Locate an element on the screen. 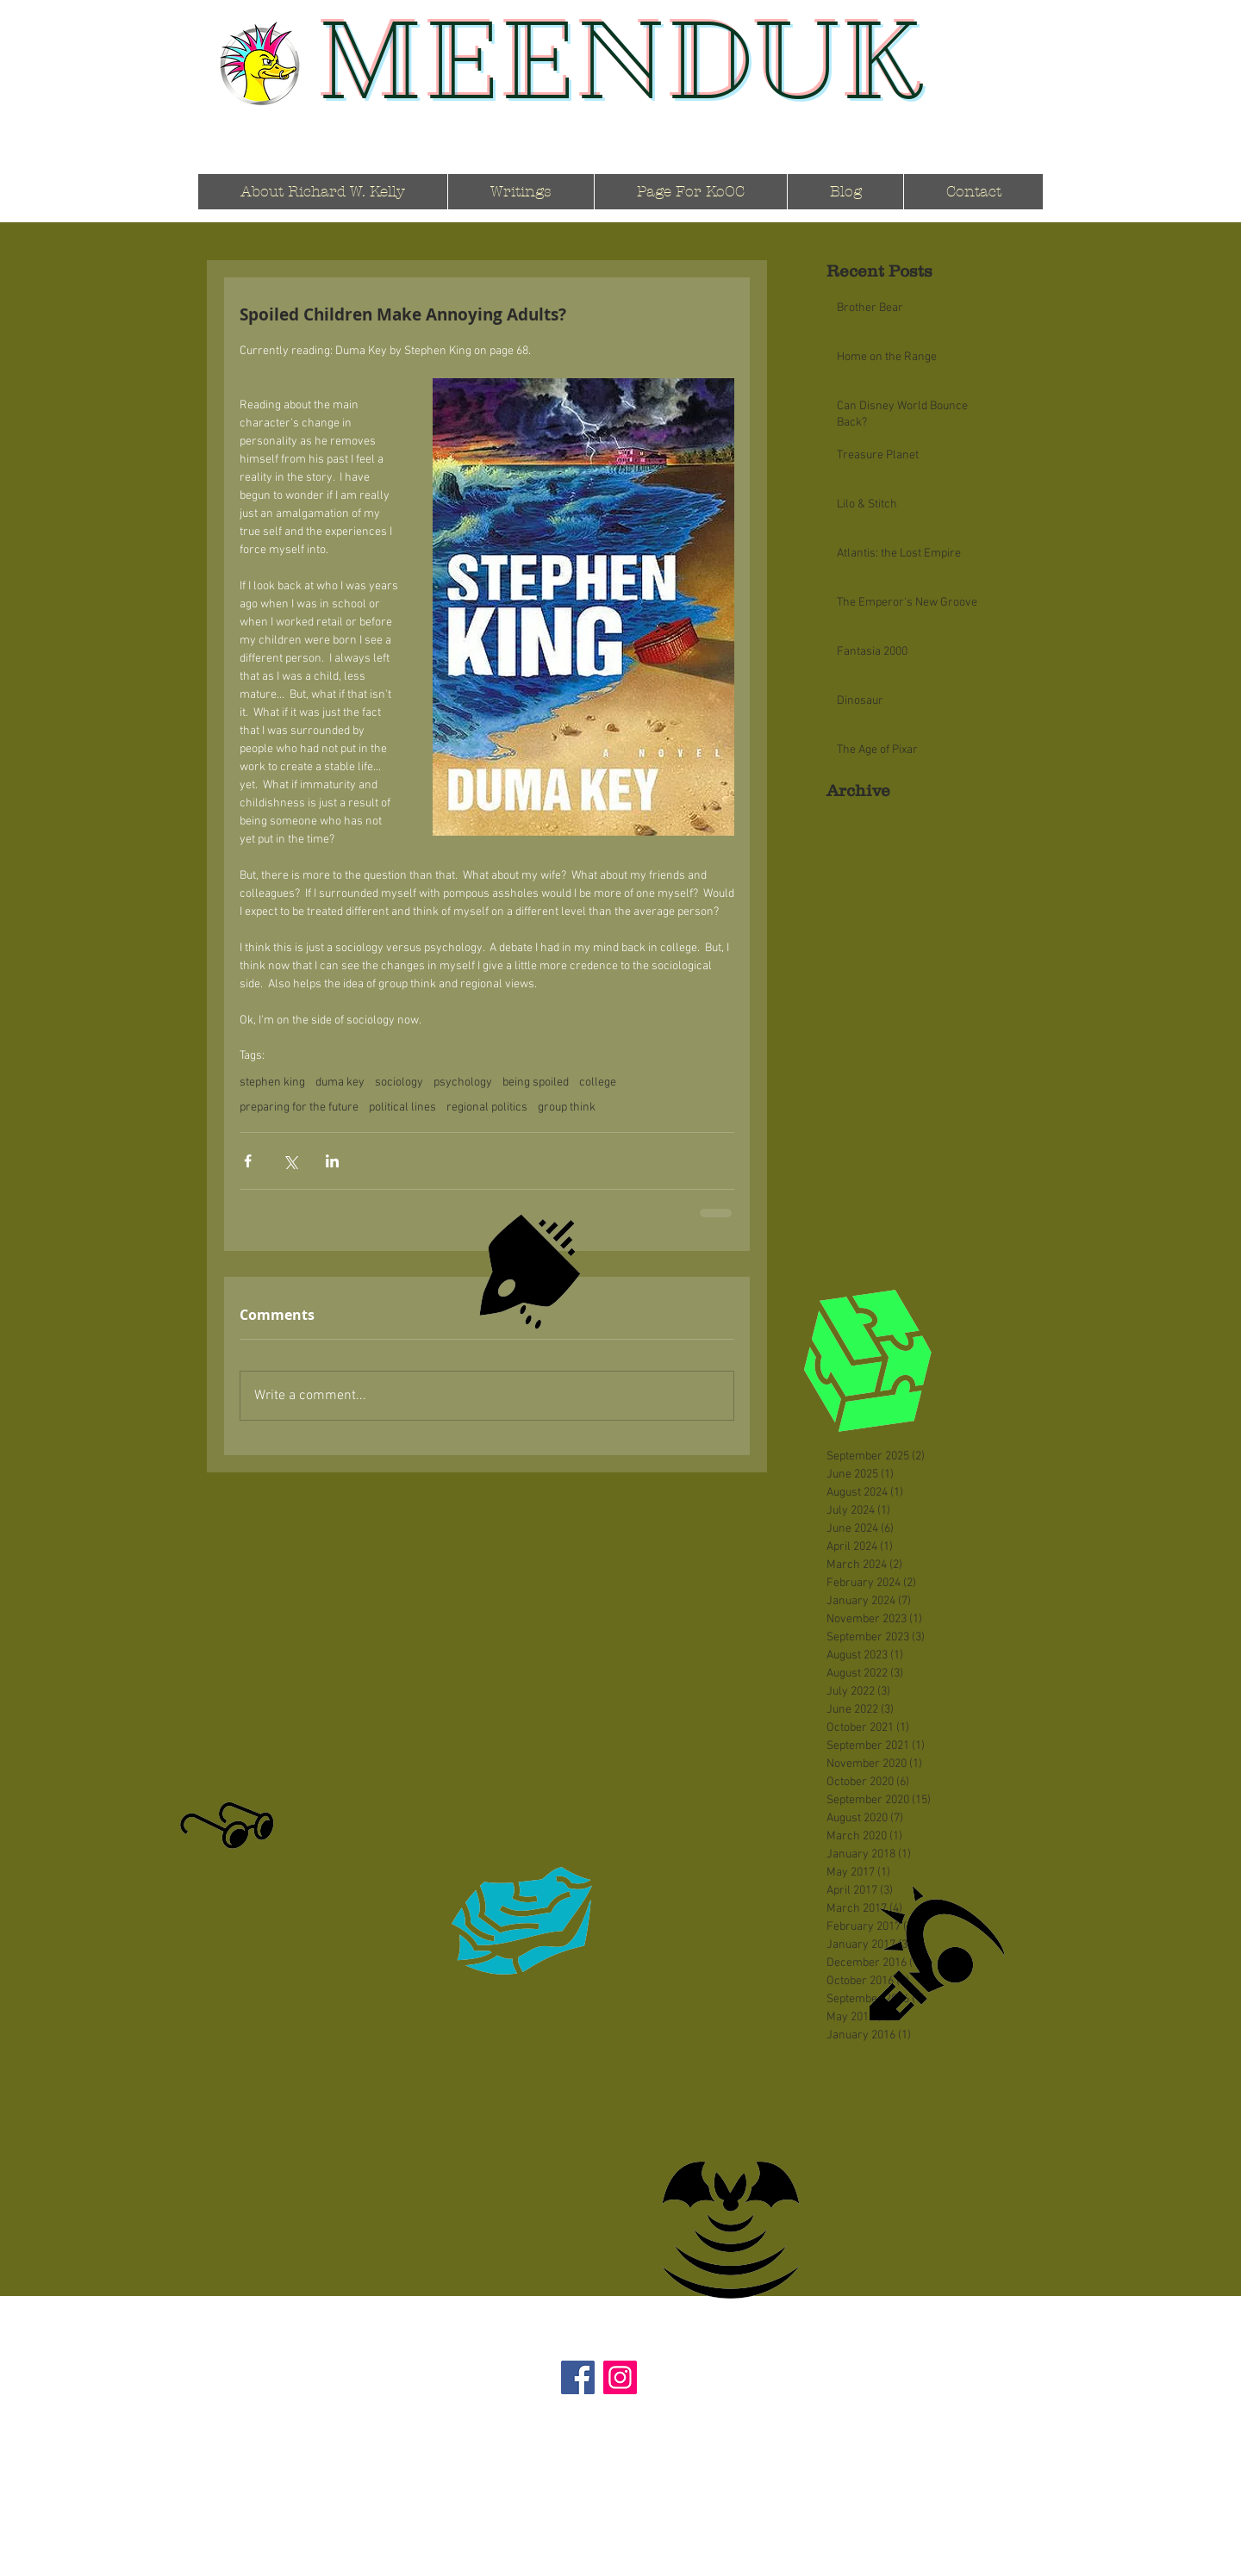  access puzzle or jigsaw game is located at coordinates (867, 1360).